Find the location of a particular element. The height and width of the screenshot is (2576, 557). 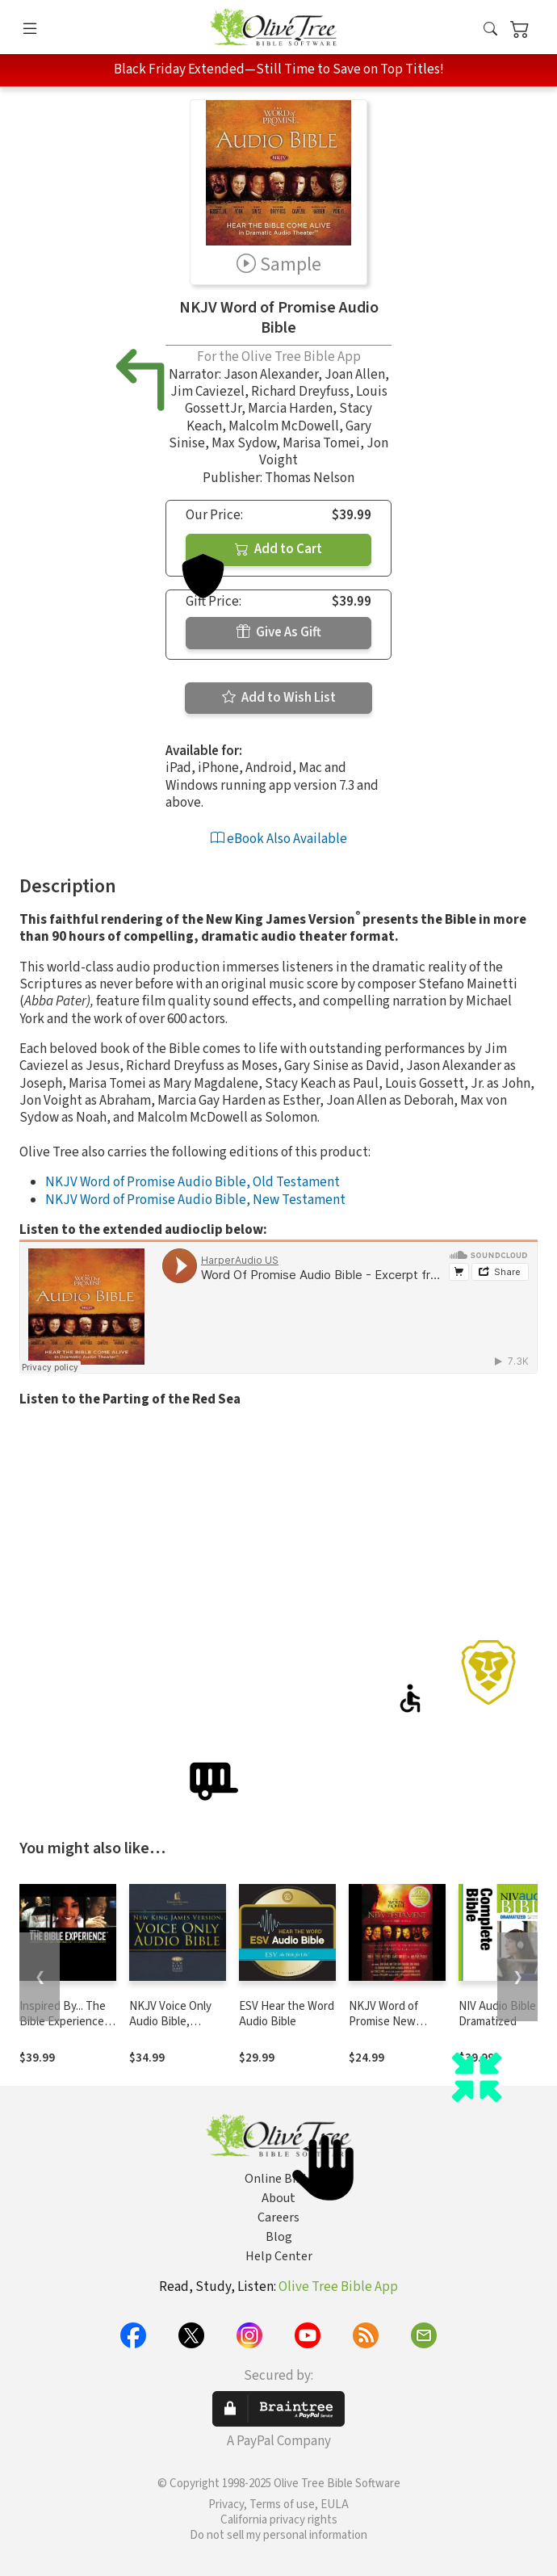

undo or go back to previous action is located at coordinates (142, 380).